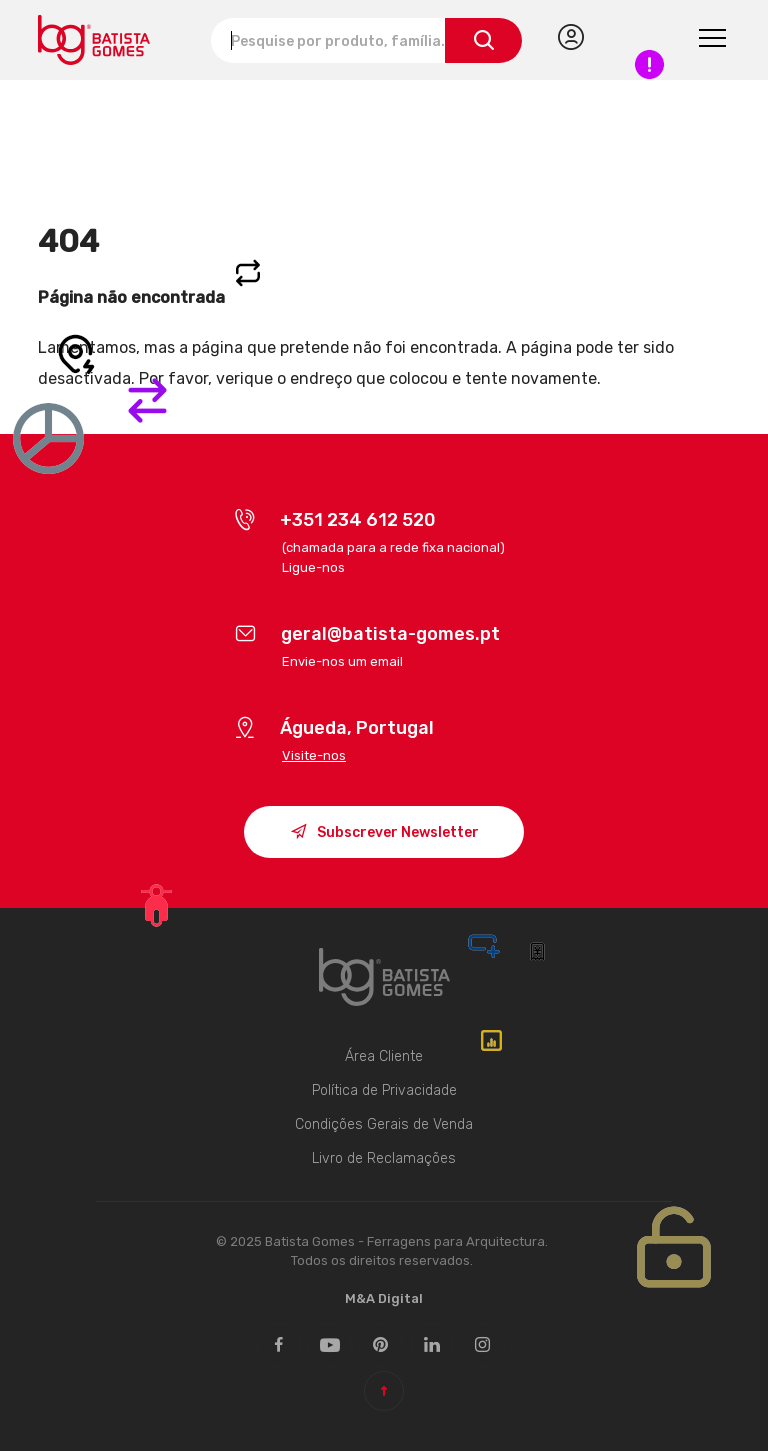 This screenshot has height=1451, width=768. Describe the element at coordinates (156, 905) in the screenshot. I see `select moped or scooter delivery option` at that location.